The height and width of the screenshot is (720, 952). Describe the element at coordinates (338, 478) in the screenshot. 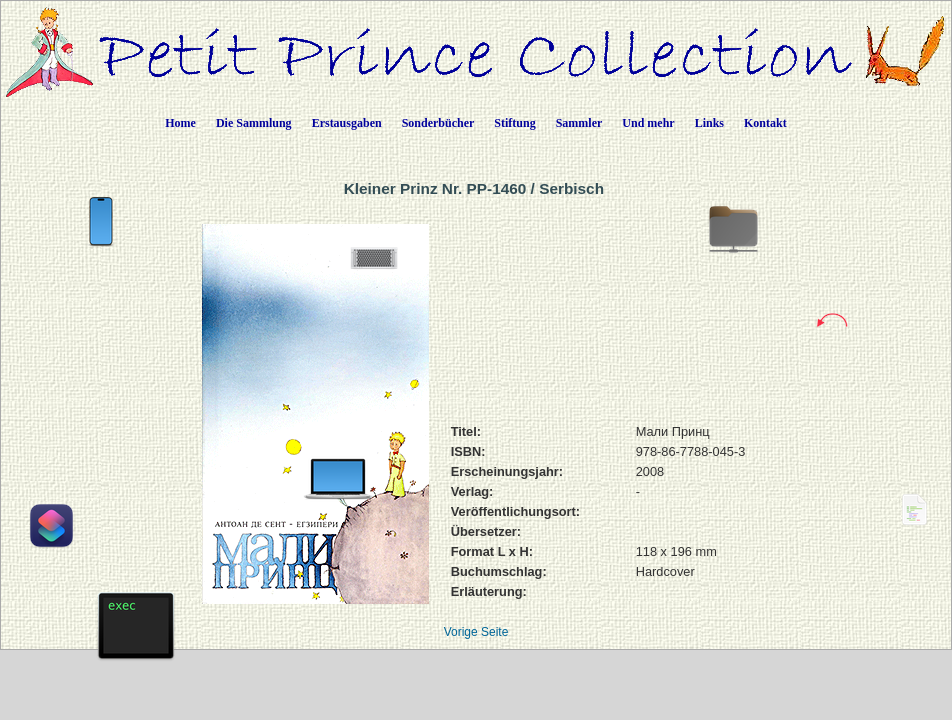

I see `represents this macbook pro in system settings` at that location.